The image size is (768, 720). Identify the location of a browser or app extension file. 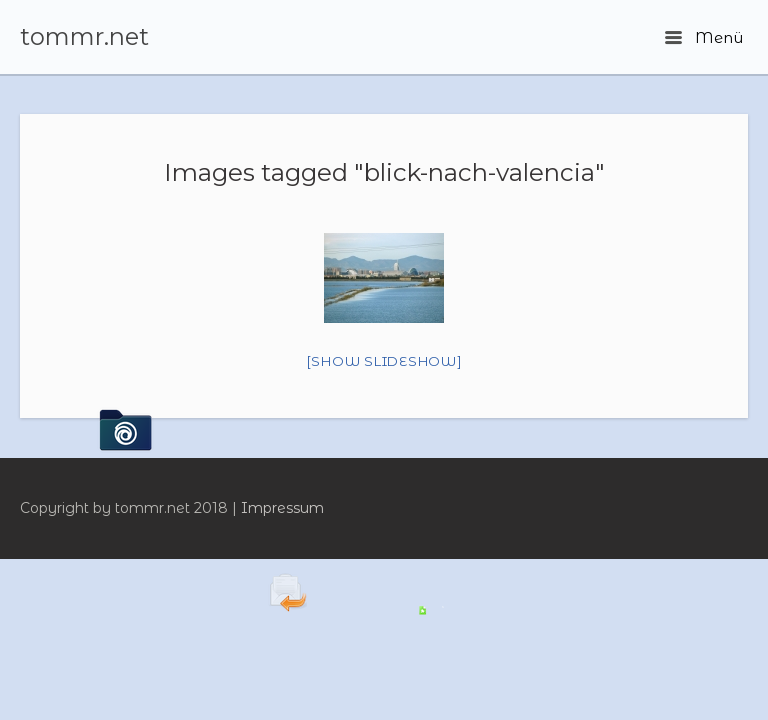
(431, 610).